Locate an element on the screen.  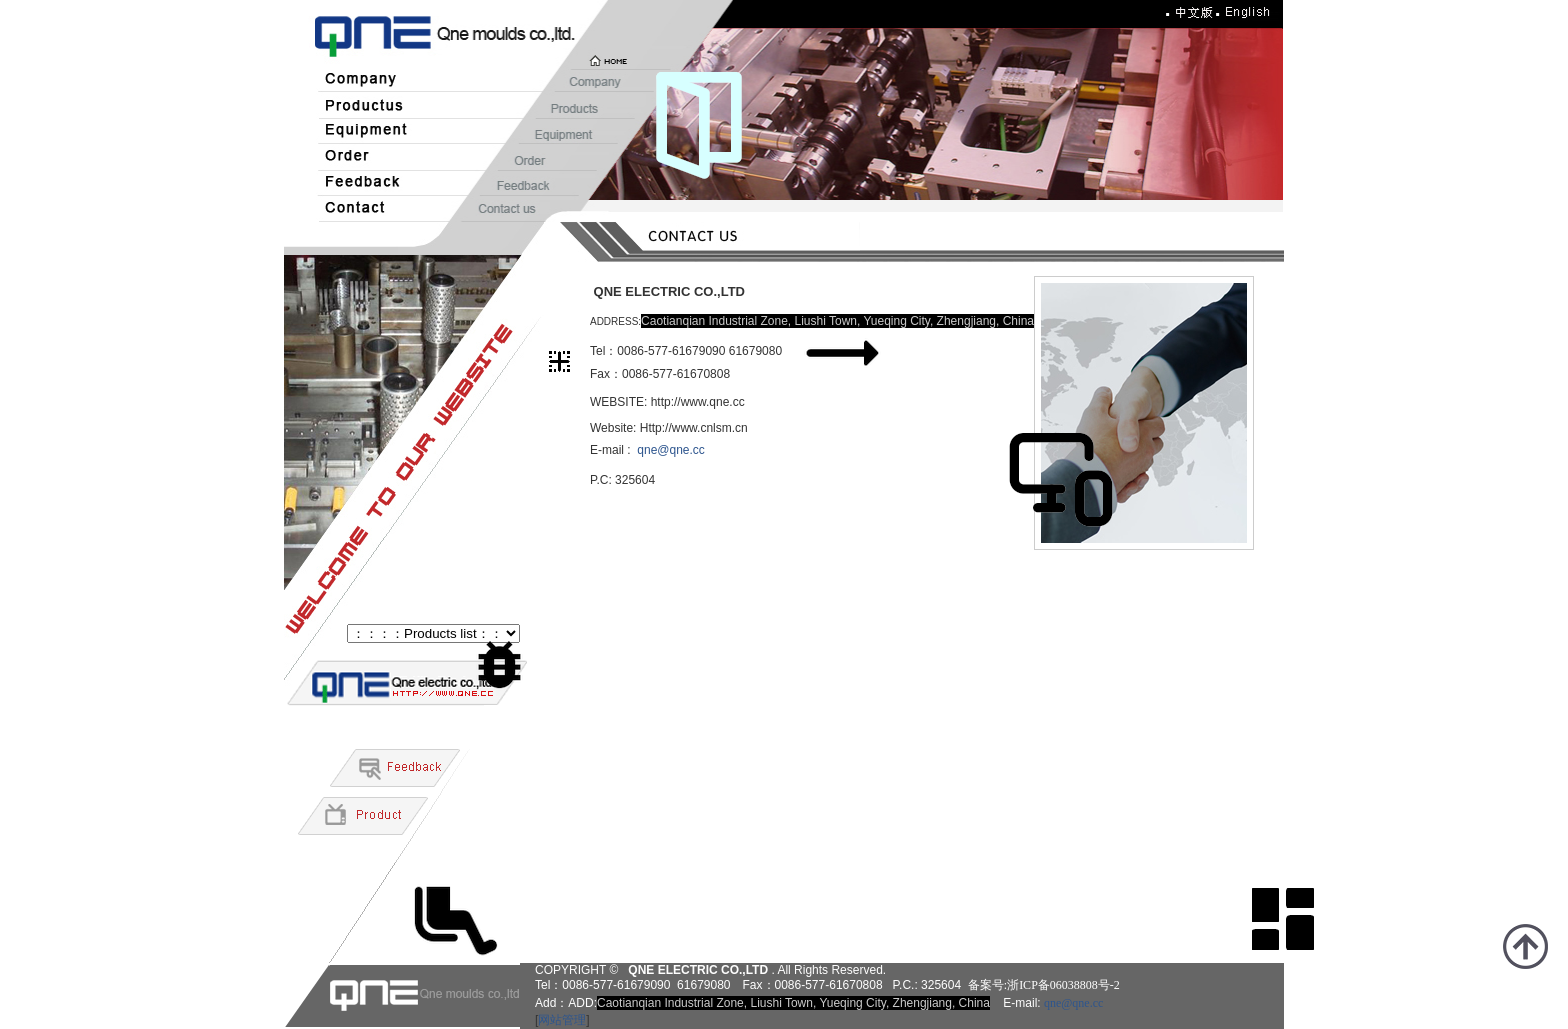
switch between desktop and mobile view is located at coordinates (1061, 475).